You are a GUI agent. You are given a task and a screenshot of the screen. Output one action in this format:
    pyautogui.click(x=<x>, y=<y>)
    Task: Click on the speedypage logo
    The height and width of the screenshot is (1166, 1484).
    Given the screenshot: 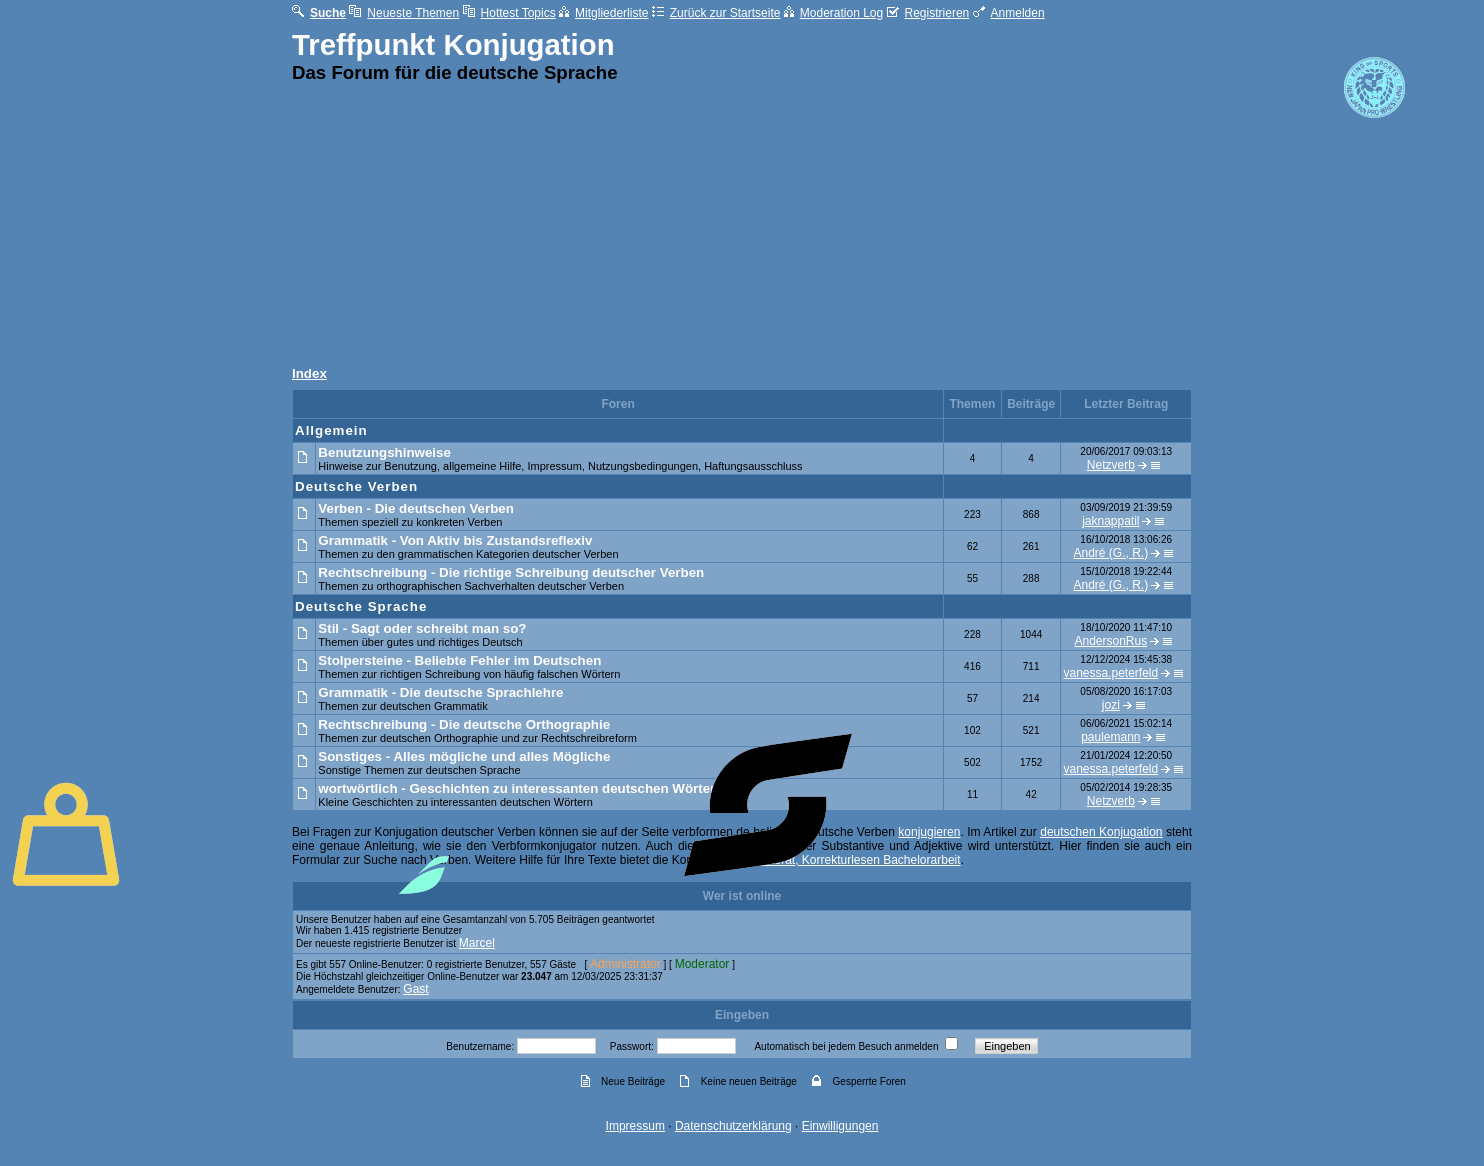 What is the action you would take?
    pyautogui.click(x=768, y=805)
    